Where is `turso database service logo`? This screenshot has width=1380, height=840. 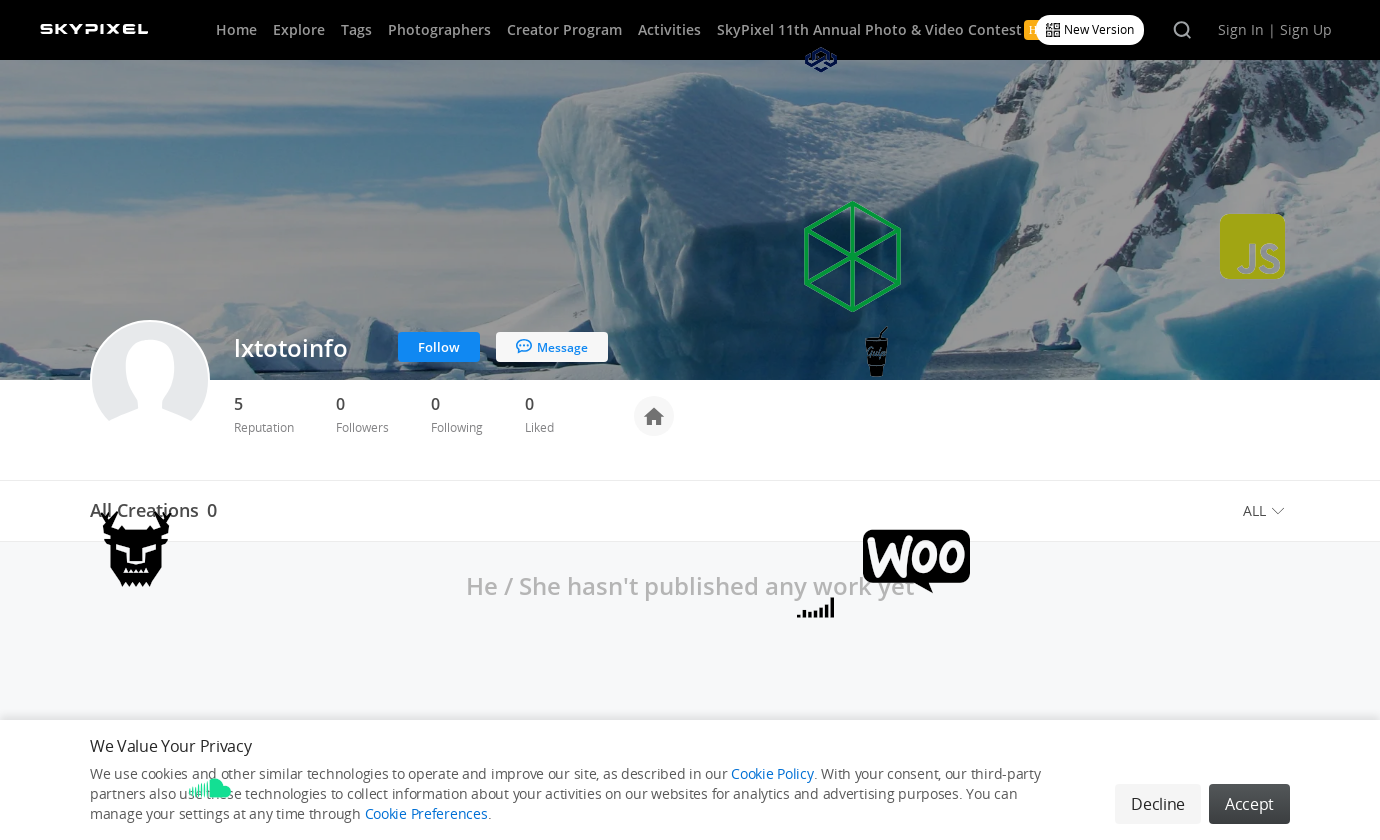 turso database service logo is located at coordinates (136, 549).